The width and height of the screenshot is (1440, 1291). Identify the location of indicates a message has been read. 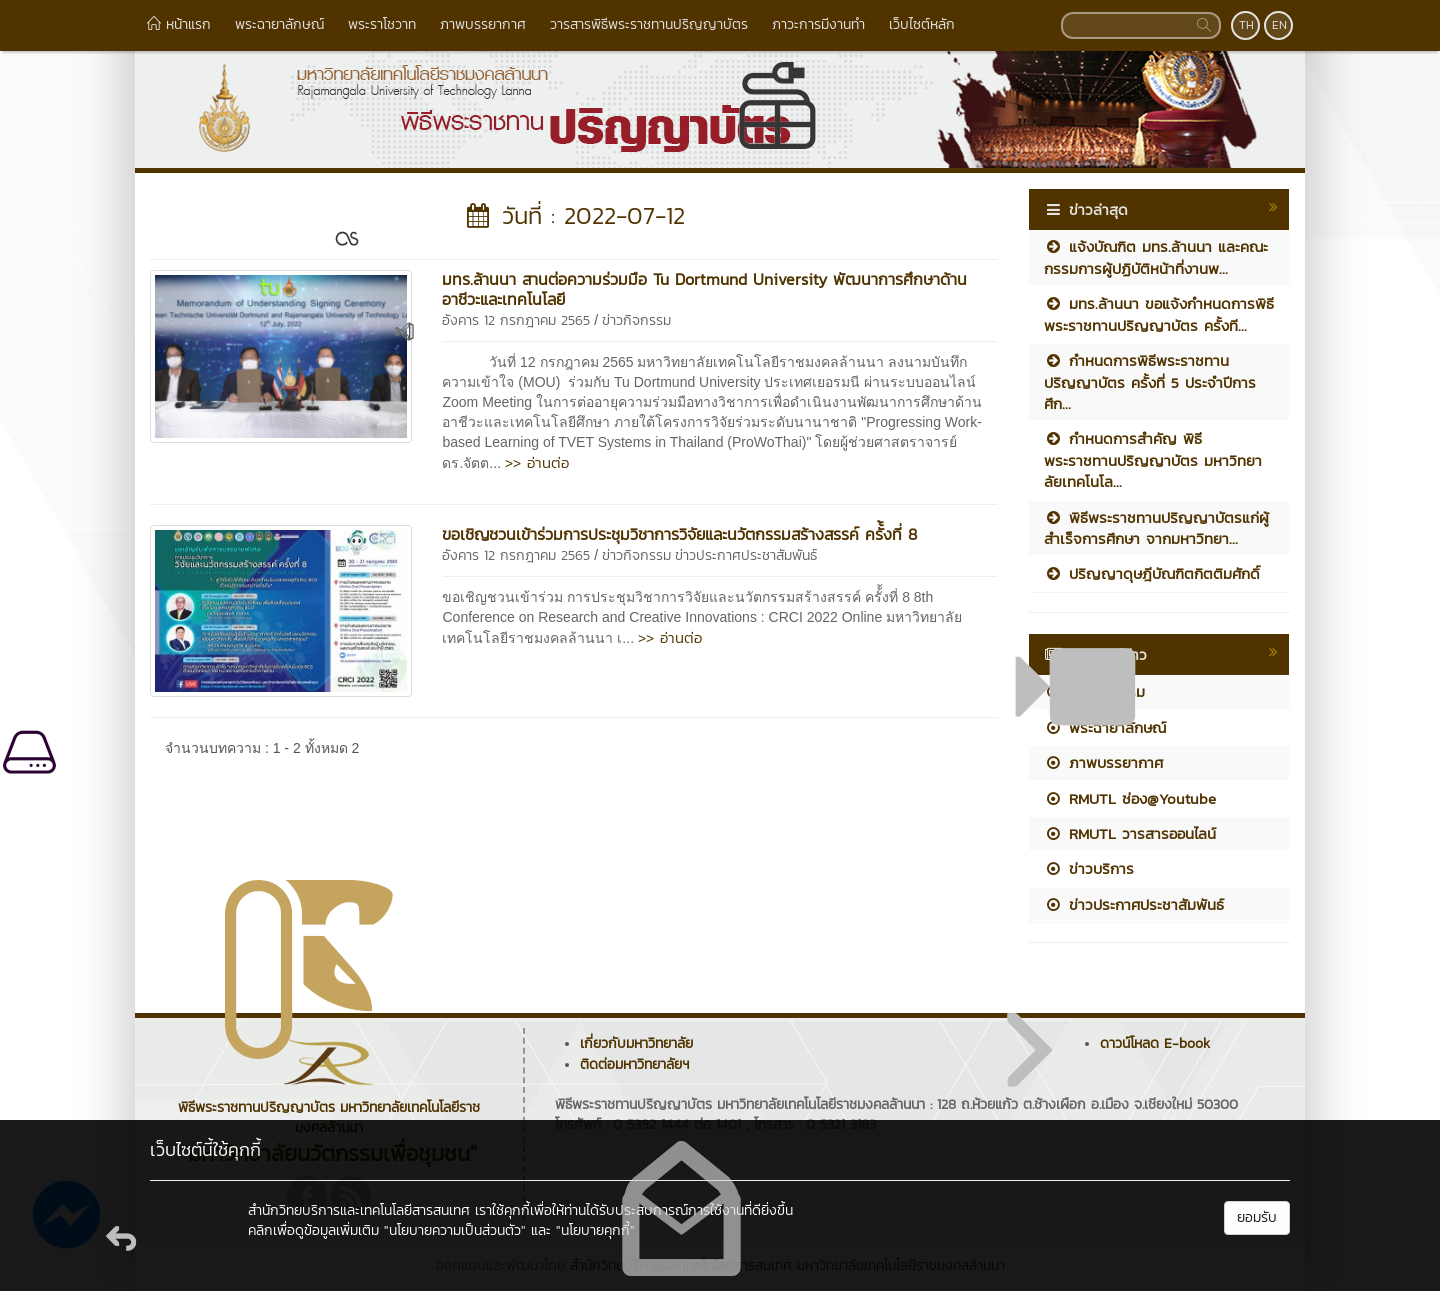
(681, 1208).